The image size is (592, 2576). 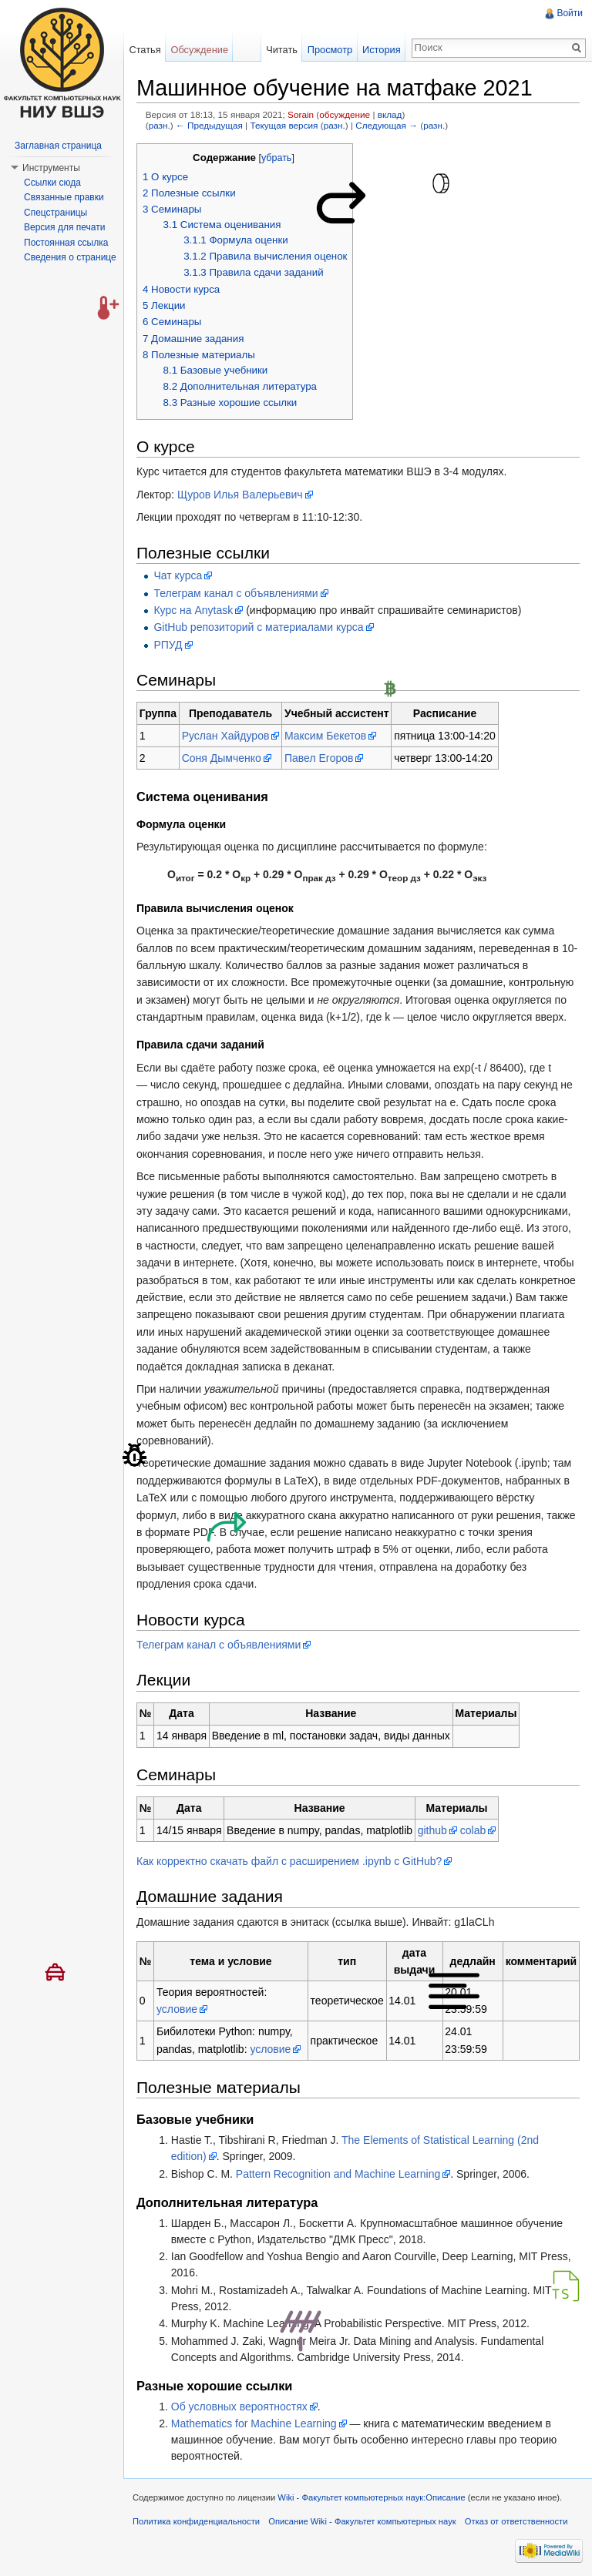 I want to click on bitcoin cryptocurrency logo, so click(x=390, y=689).